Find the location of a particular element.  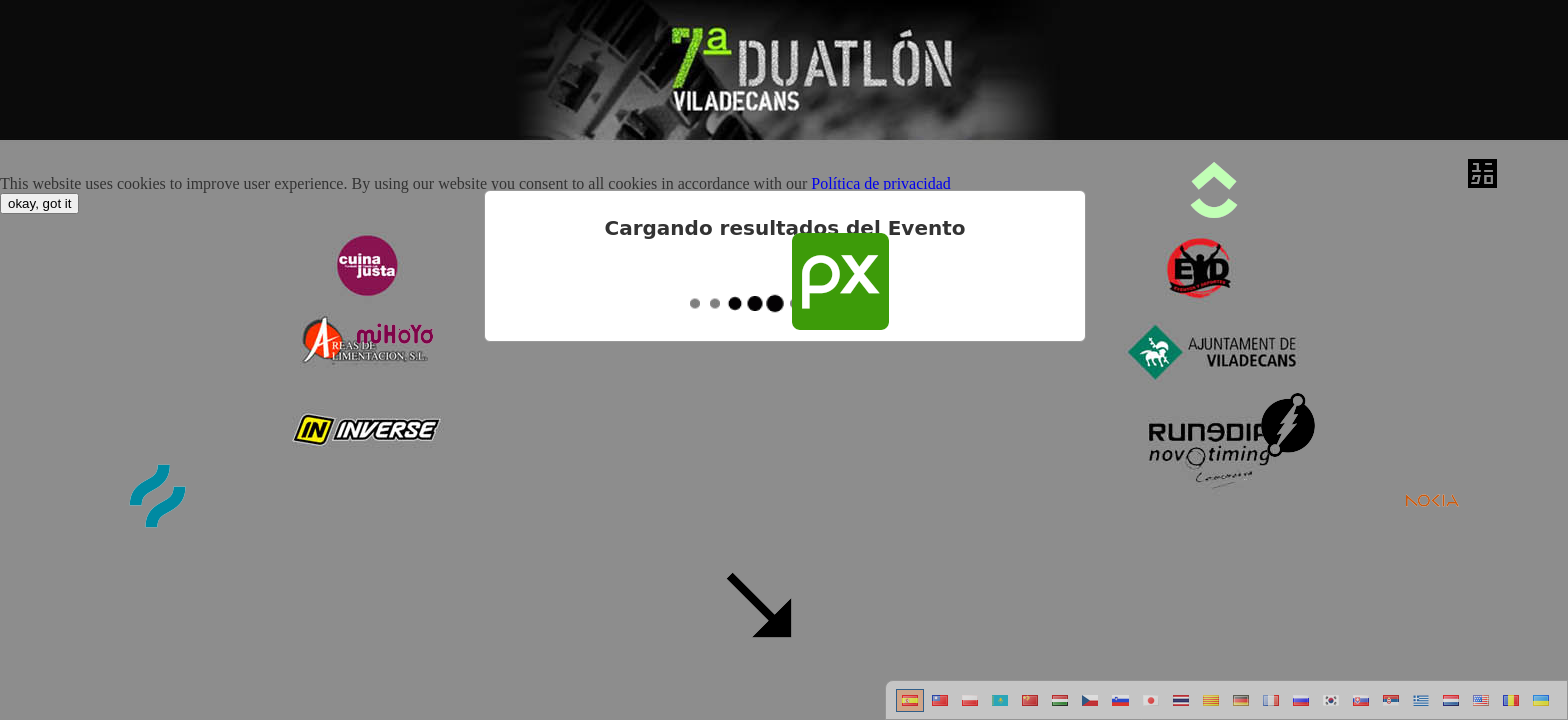

Nokia brand logo is located at coordinates (1432, 500).